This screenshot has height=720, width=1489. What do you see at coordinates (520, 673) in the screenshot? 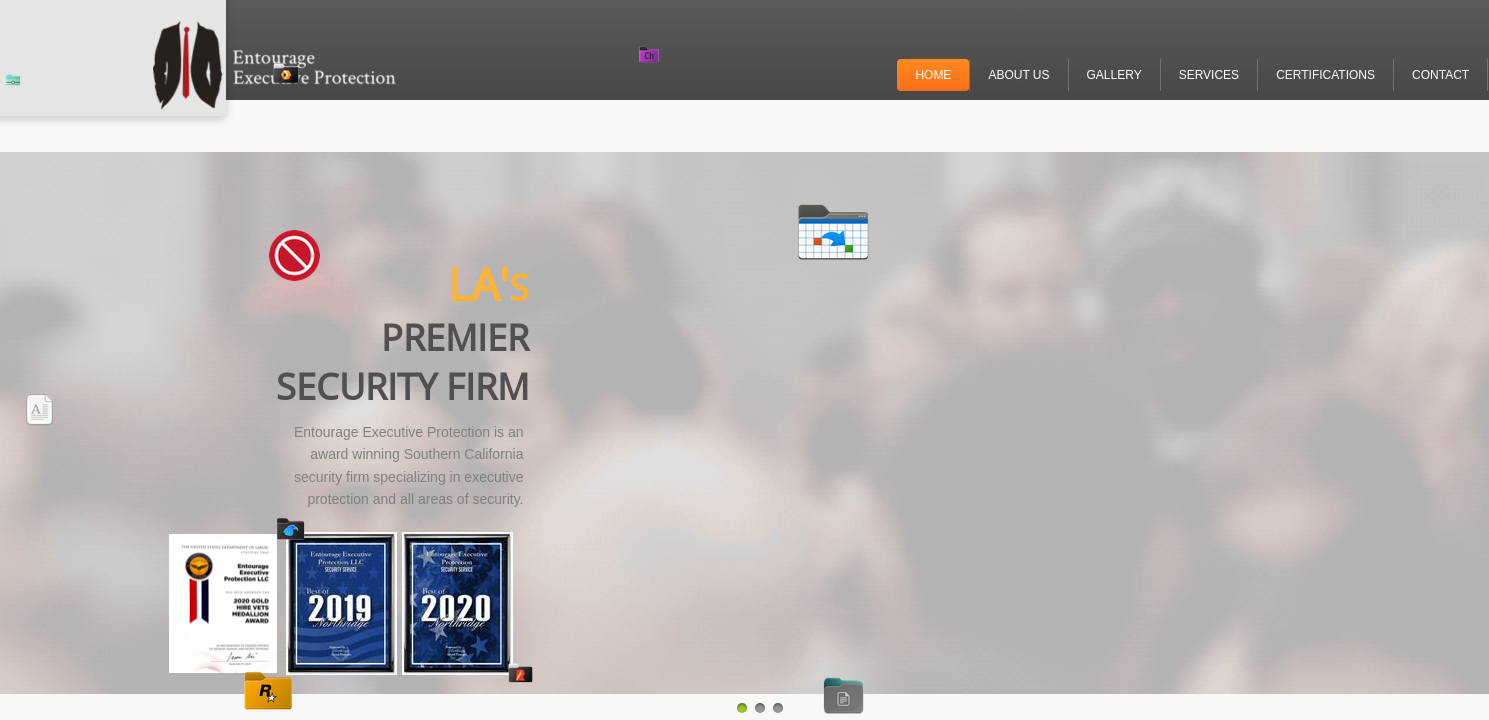
I see `open rollup.js project folder` at bounding box center [520, 673].